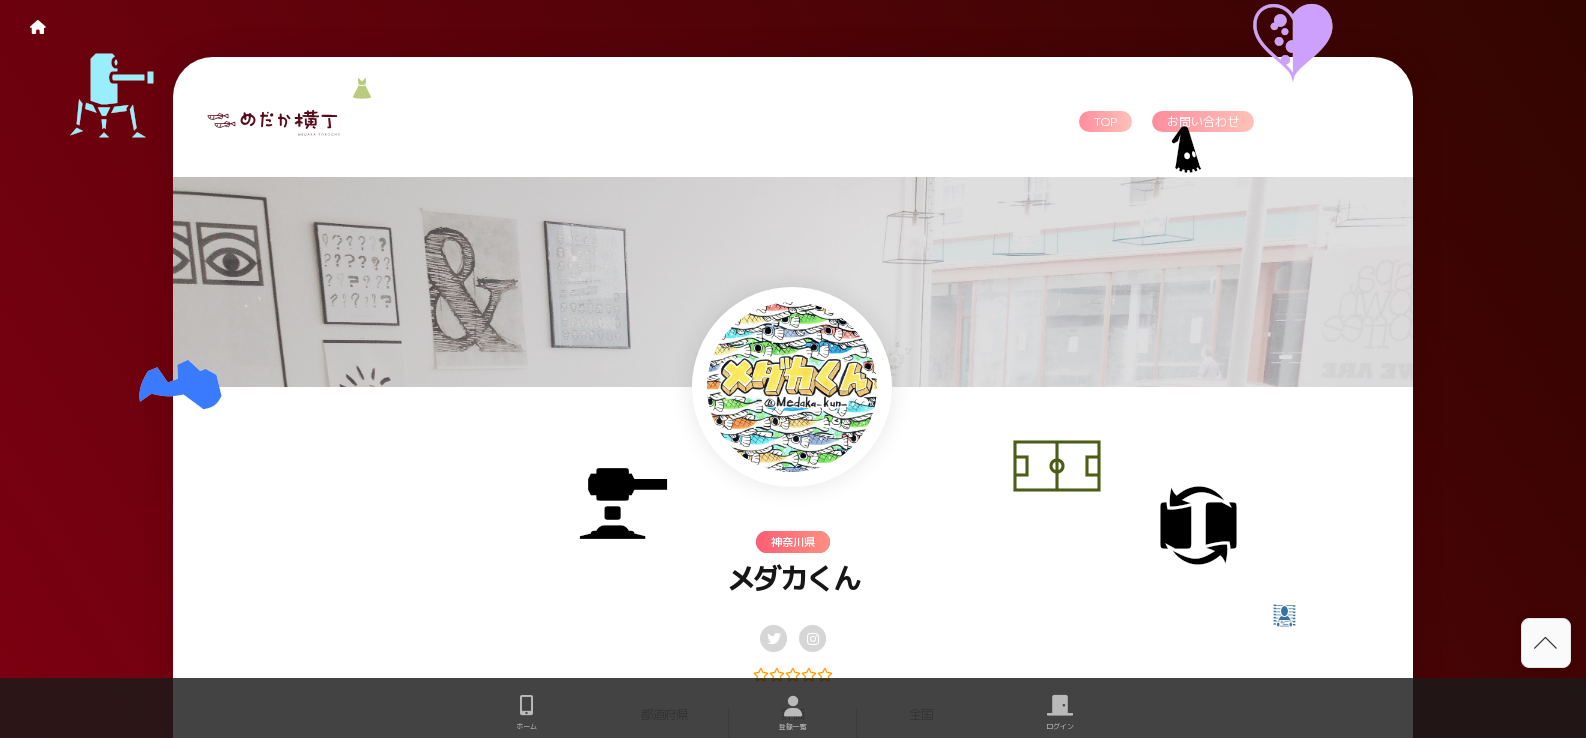 This screenshot has height=738, width=1586. I want to click on view soccer field or pitch layout, so click(1057, 466).